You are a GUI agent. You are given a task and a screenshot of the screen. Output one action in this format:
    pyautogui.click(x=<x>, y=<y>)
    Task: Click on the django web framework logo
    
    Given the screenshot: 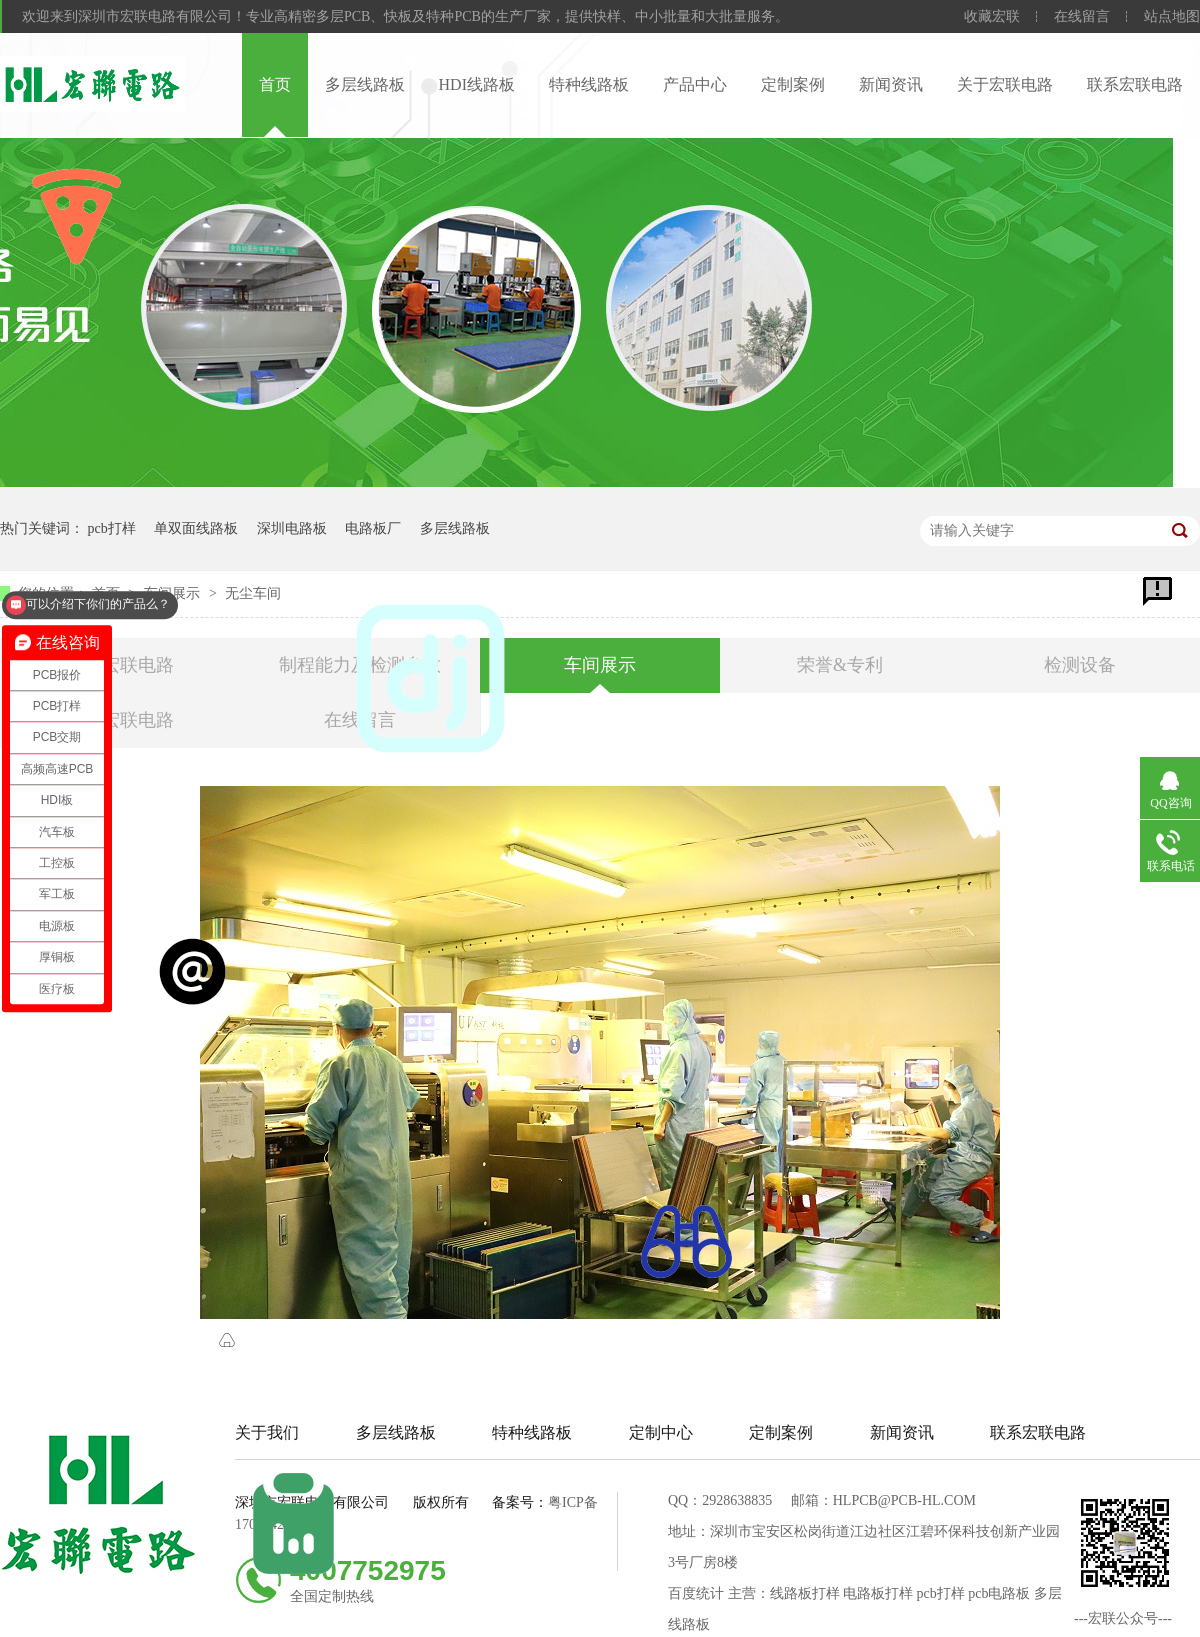 What is the action you would take?
    pyautogui.click(x=430, y=678)
    